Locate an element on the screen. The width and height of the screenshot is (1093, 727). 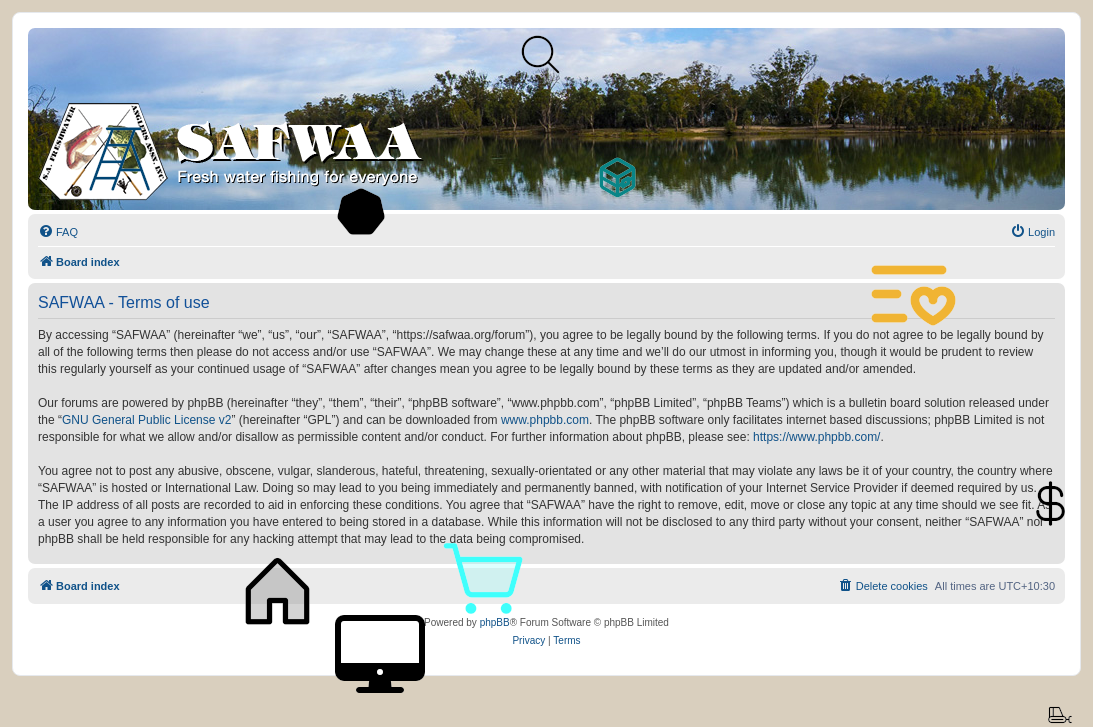
view pricing or payment options is located at coordinates (1050, 503).